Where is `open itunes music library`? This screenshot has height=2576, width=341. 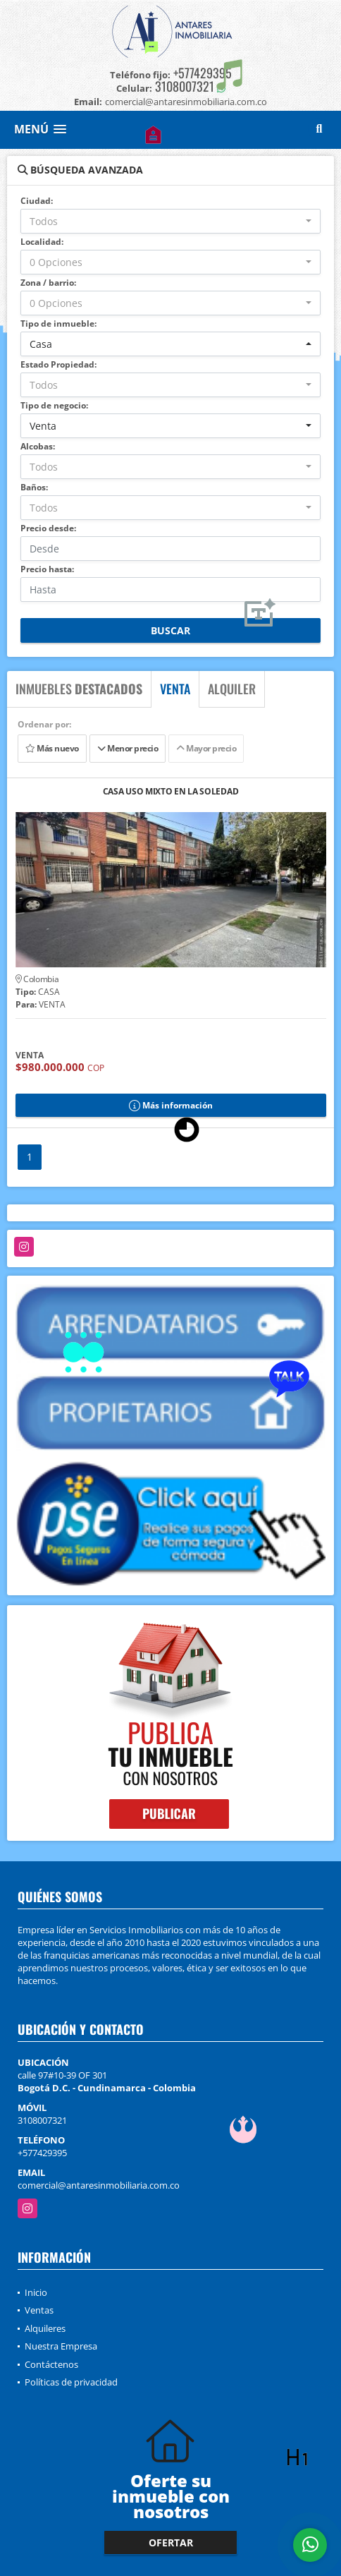
open itunes music library is located at coordinates (229, 74).